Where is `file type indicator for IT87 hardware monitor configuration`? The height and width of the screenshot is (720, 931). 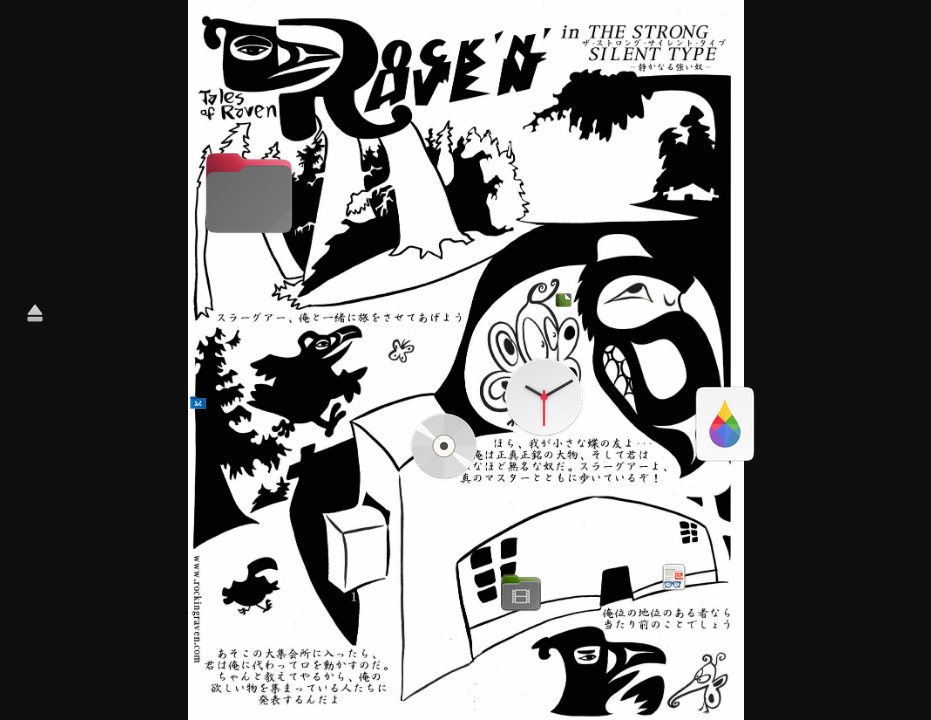 file type indicator for IT87 hardware monitor configuration is located at coordinates (725, 424).